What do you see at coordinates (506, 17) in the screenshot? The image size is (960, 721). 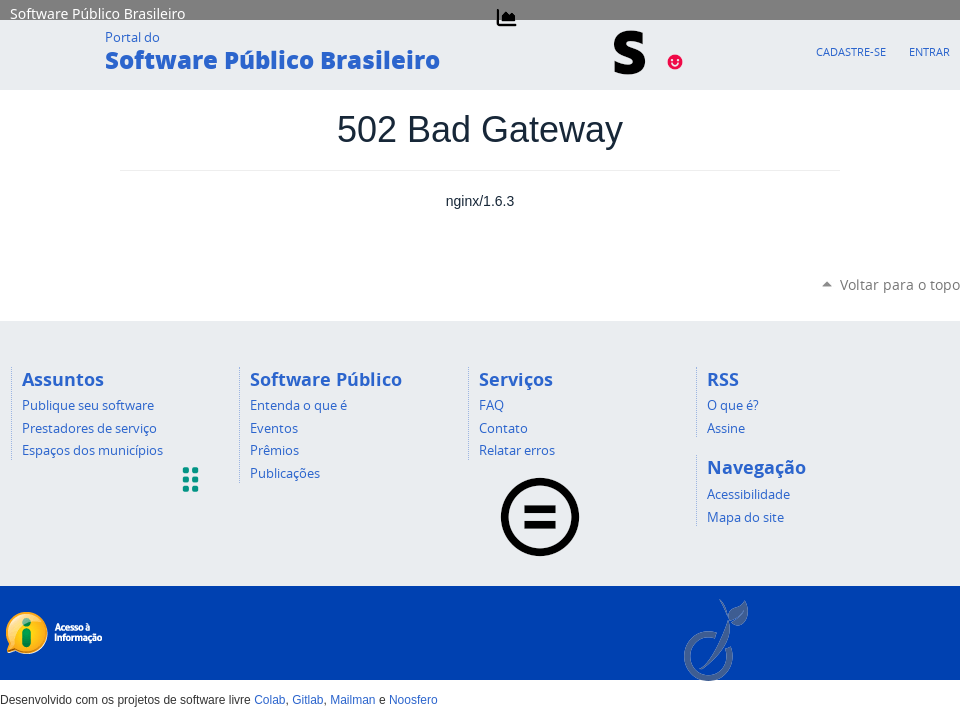 I see `view area chart or graph data` at bounding box center [506, 17].